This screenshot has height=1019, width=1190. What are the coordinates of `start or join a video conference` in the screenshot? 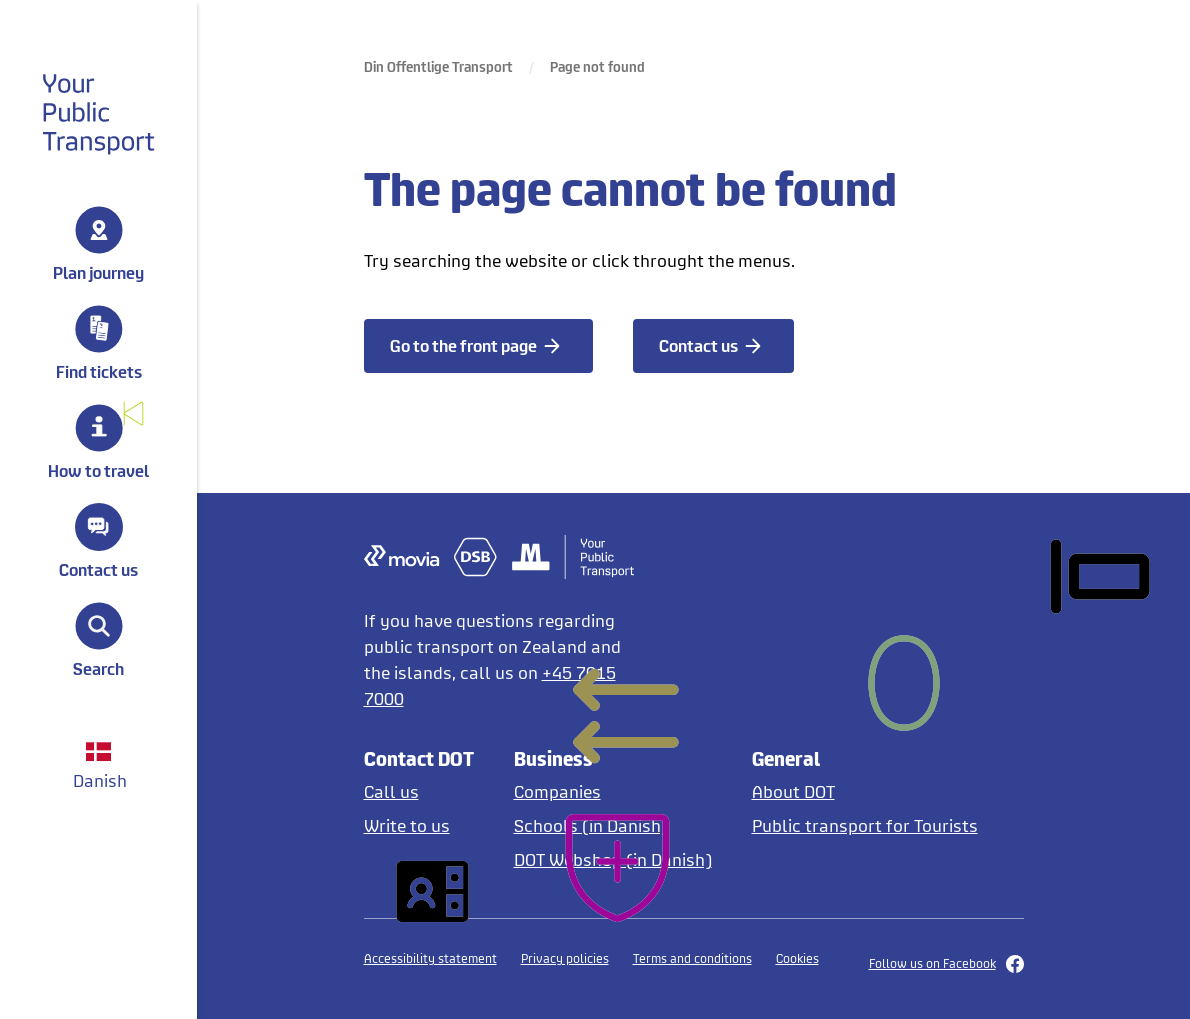 It's located at (432, 891).